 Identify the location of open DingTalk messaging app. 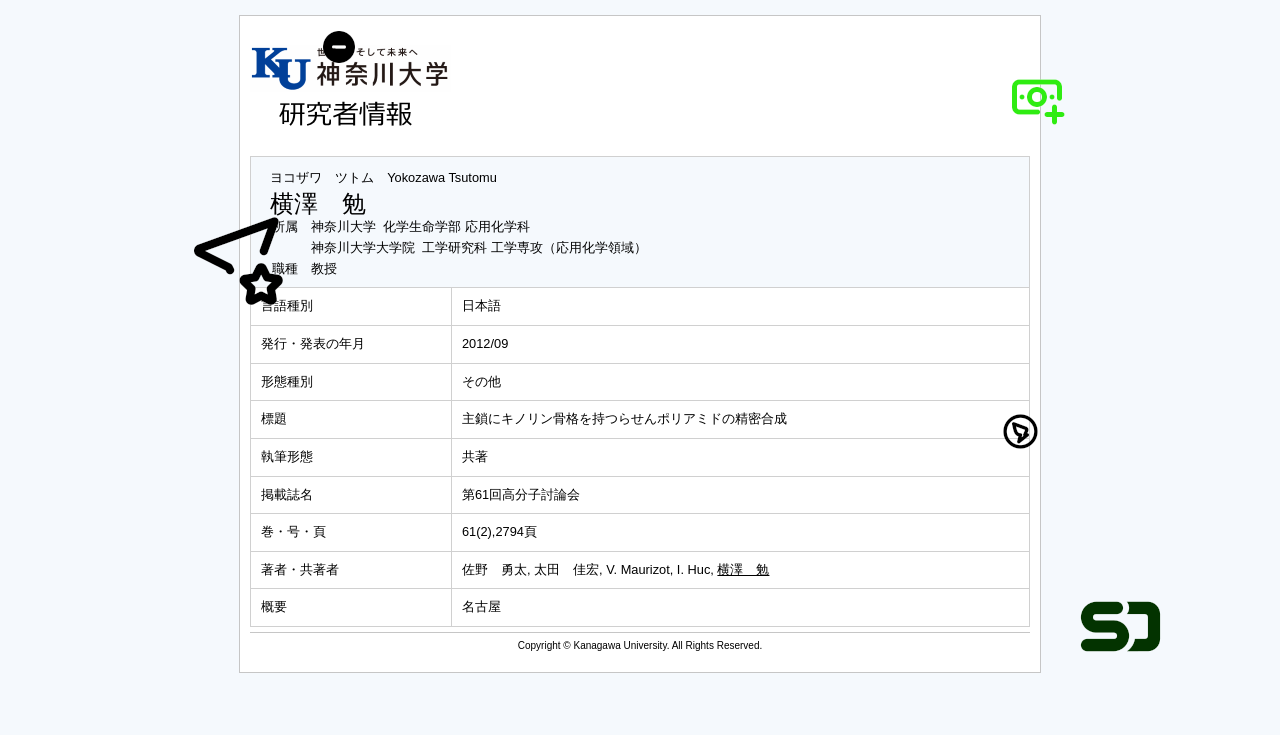
(1020, 431).